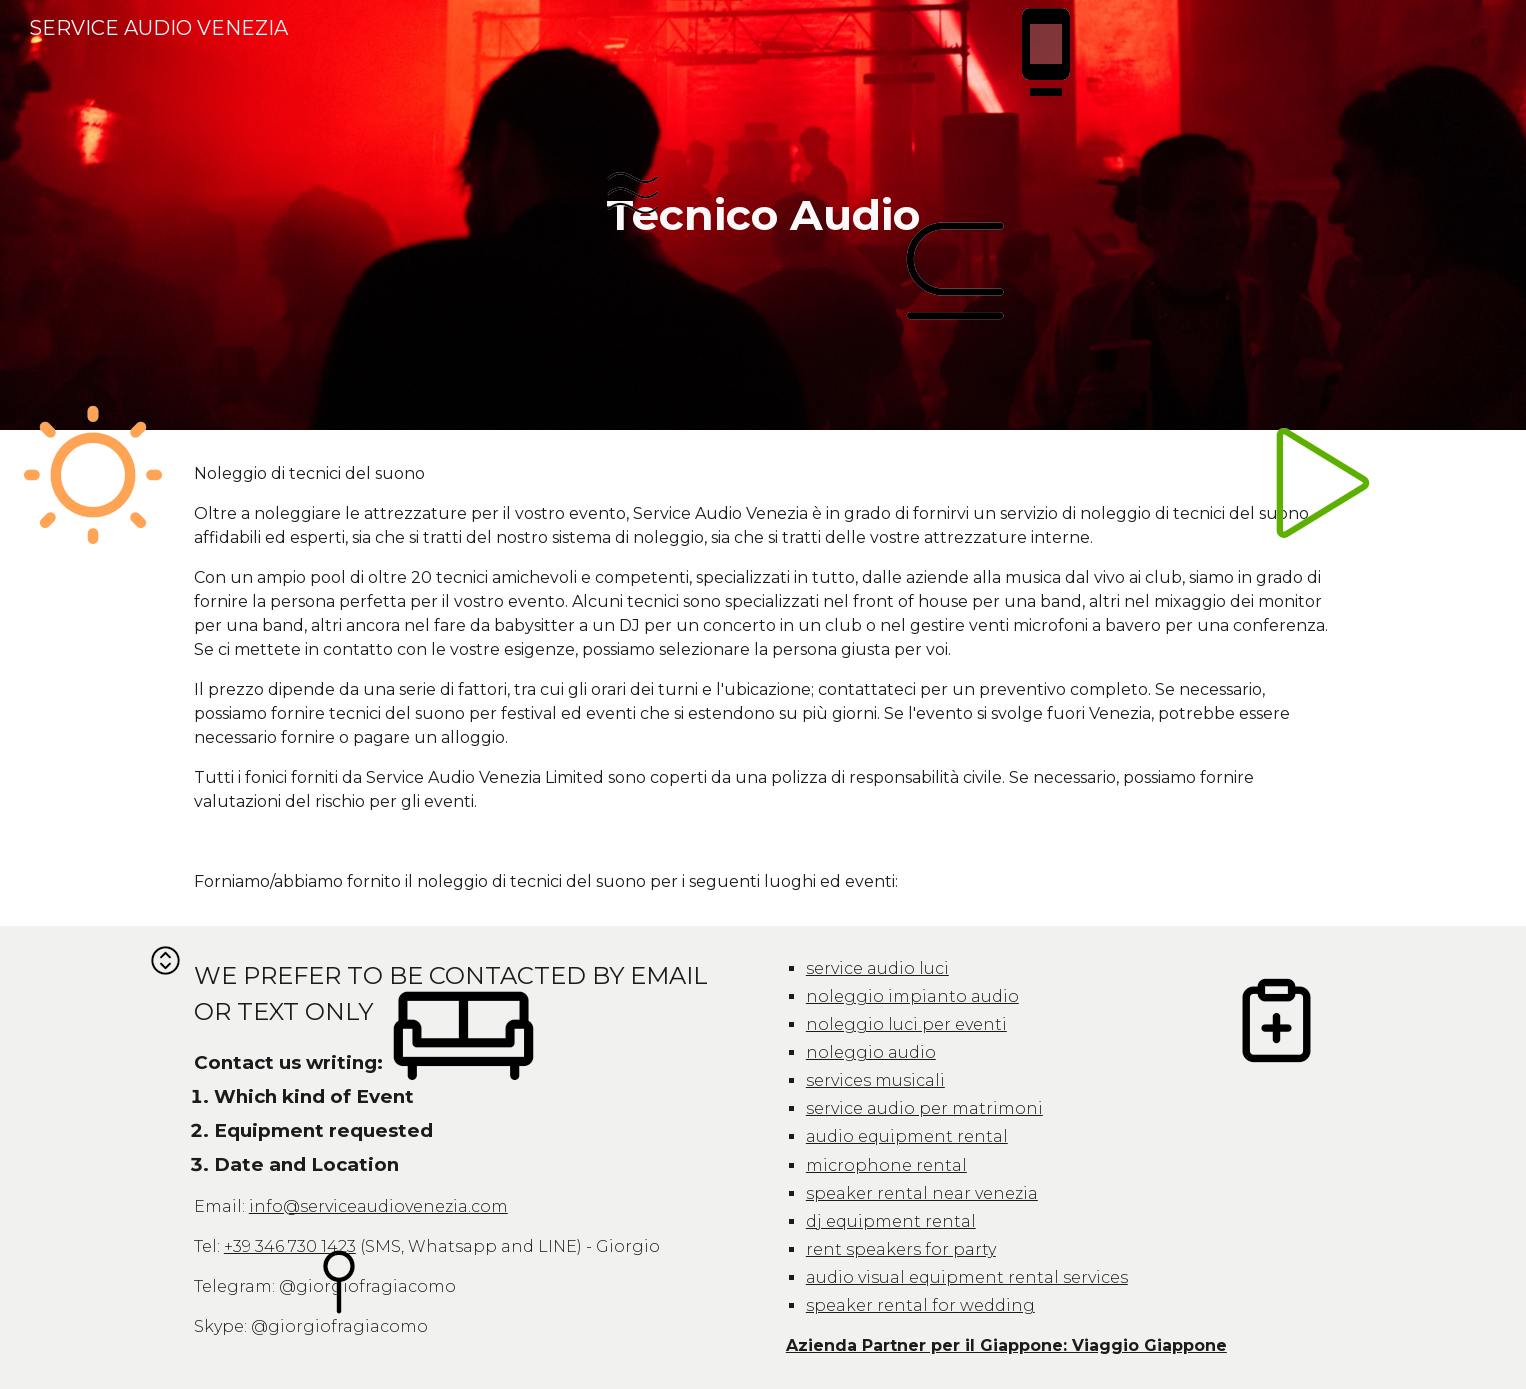  Describe the element at coordinates (339, 1282) in the screenshot. I see `mark a location on the map` at that location.